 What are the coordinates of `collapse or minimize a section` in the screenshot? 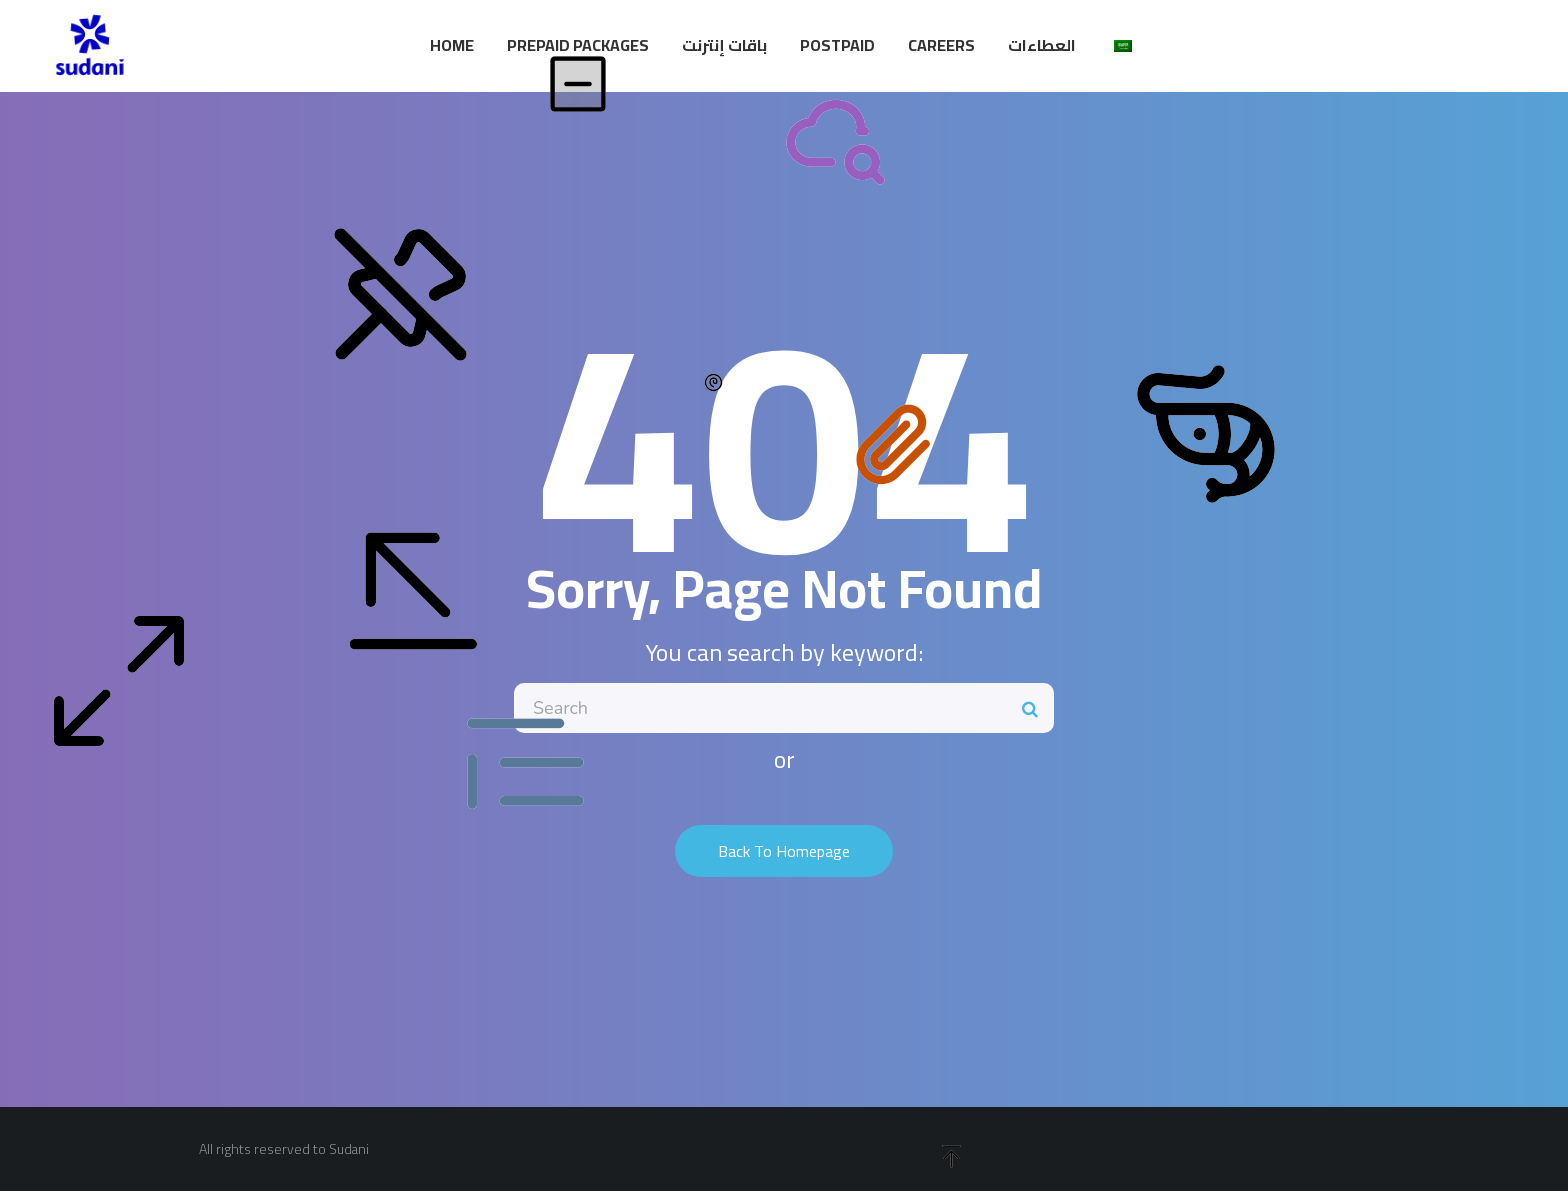 It's located at (578, 84).